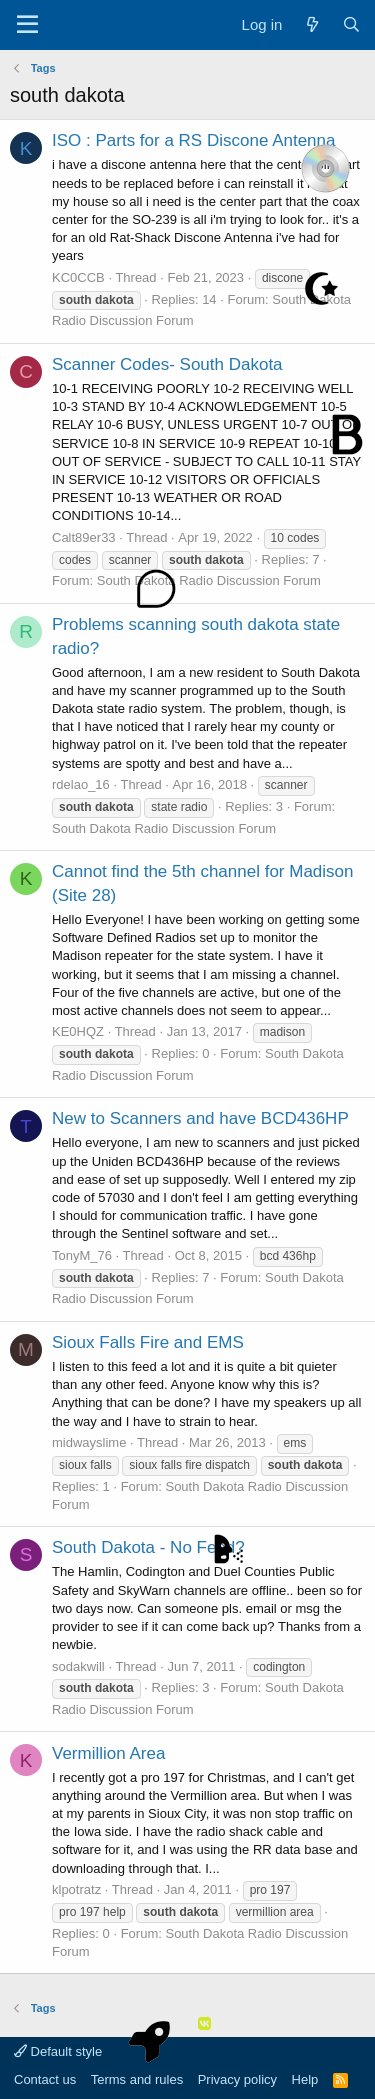 The image size is (375, 2099). Describe the element at coordinates (321, 288) in the screenshot. I see `indicates islamic religious content or settings` at that location.